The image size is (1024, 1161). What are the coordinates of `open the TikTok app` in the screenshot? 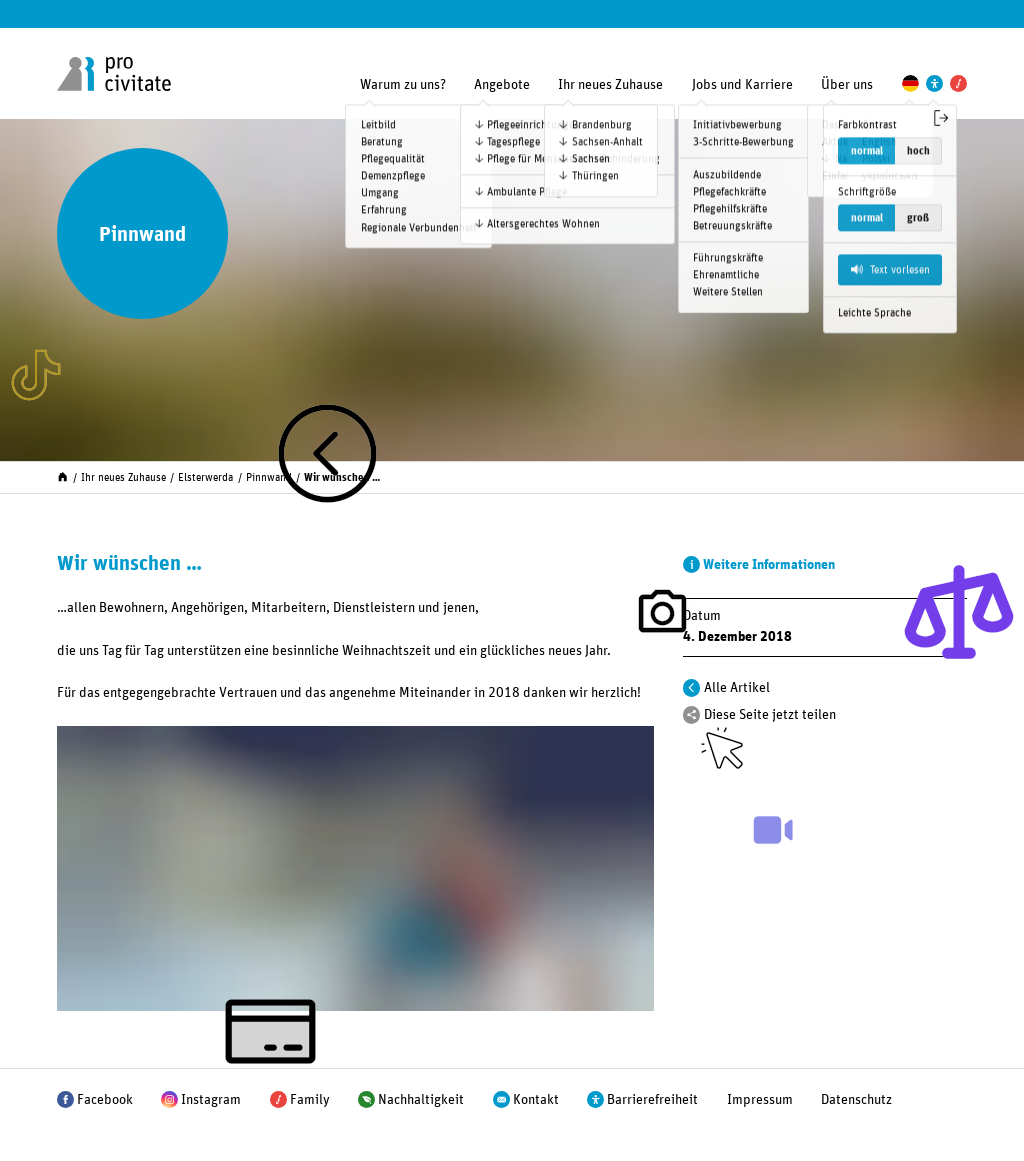 It's located at (36, 376).